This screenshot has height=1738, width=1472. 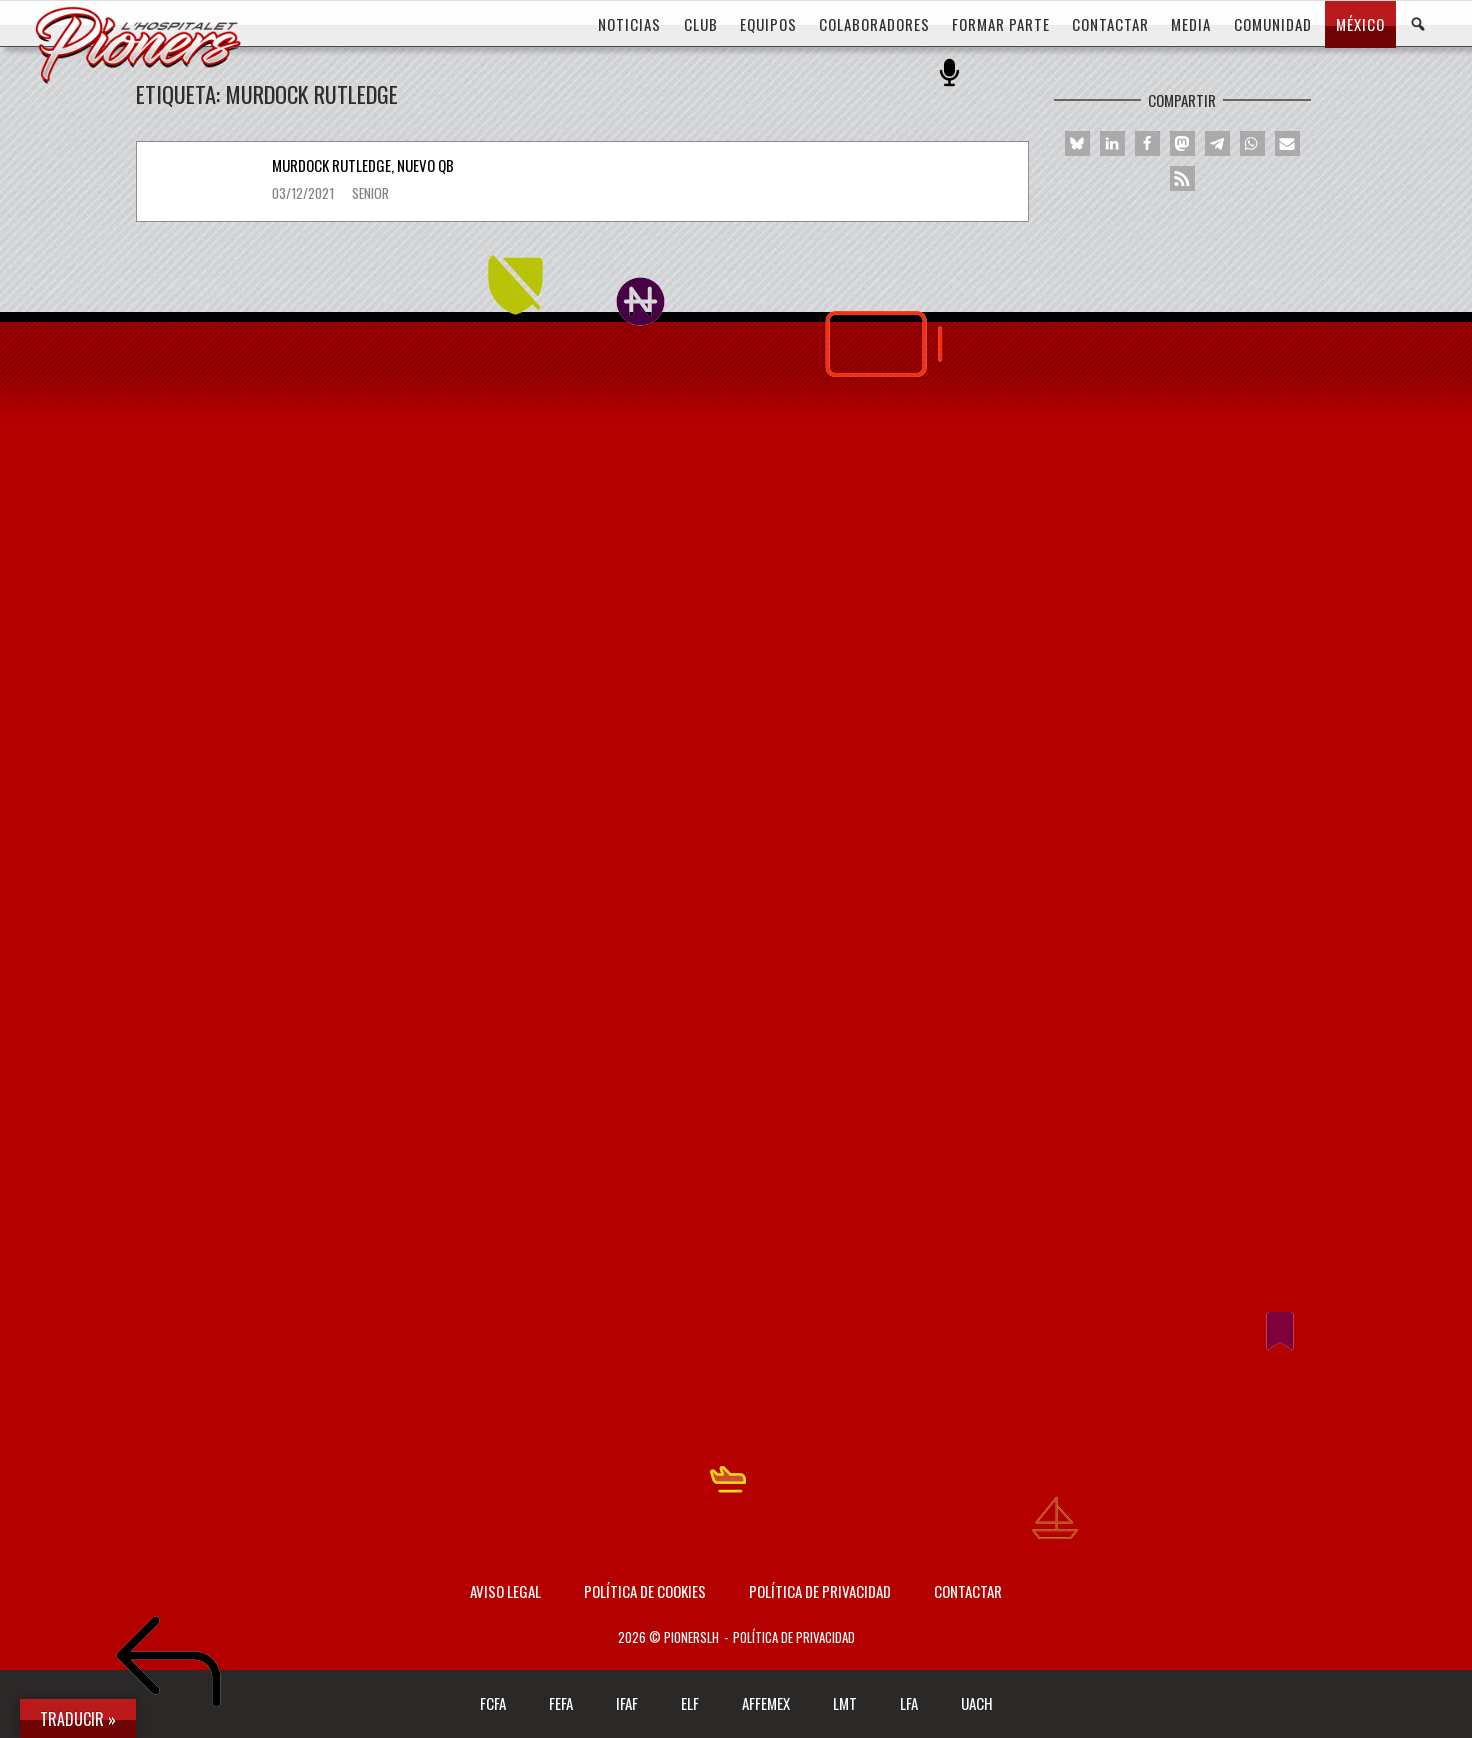 What do you see at coordinates (515, 282) in the screenshot?
I see `security or protection is disabled` at bounding box center [515, 282].